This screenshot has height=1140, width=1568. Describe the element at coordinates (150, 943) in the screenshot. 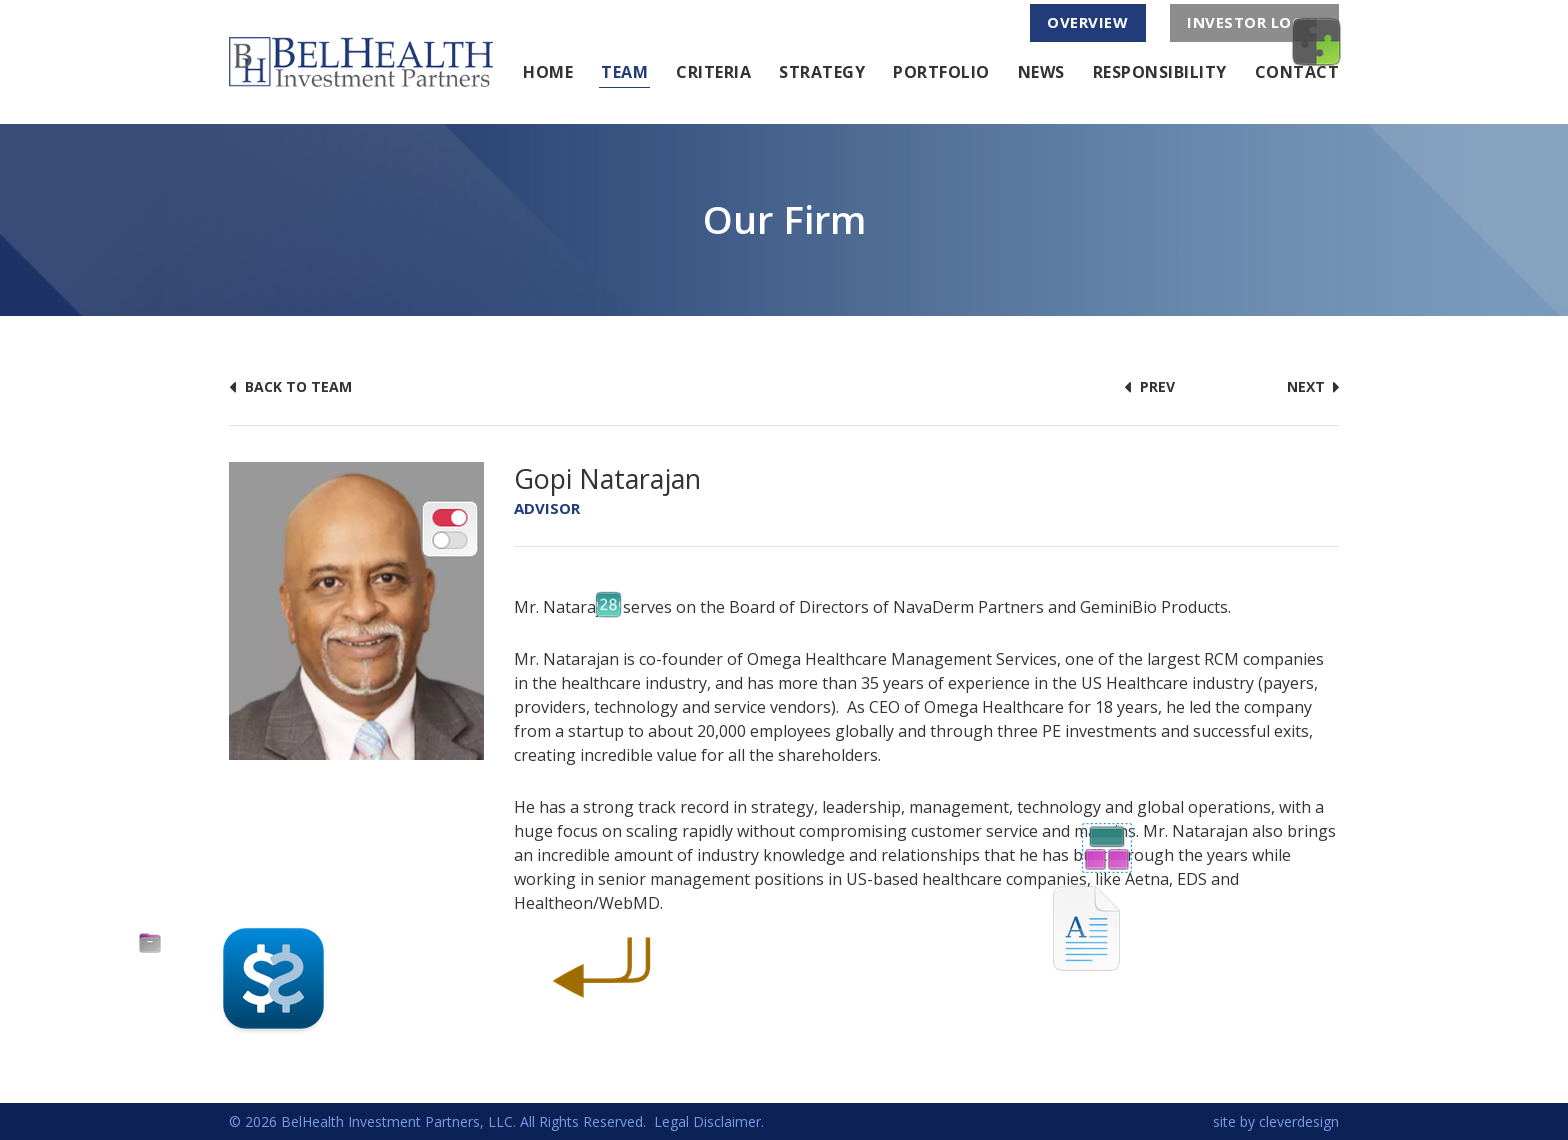

I see `open the file manager application` at that location.